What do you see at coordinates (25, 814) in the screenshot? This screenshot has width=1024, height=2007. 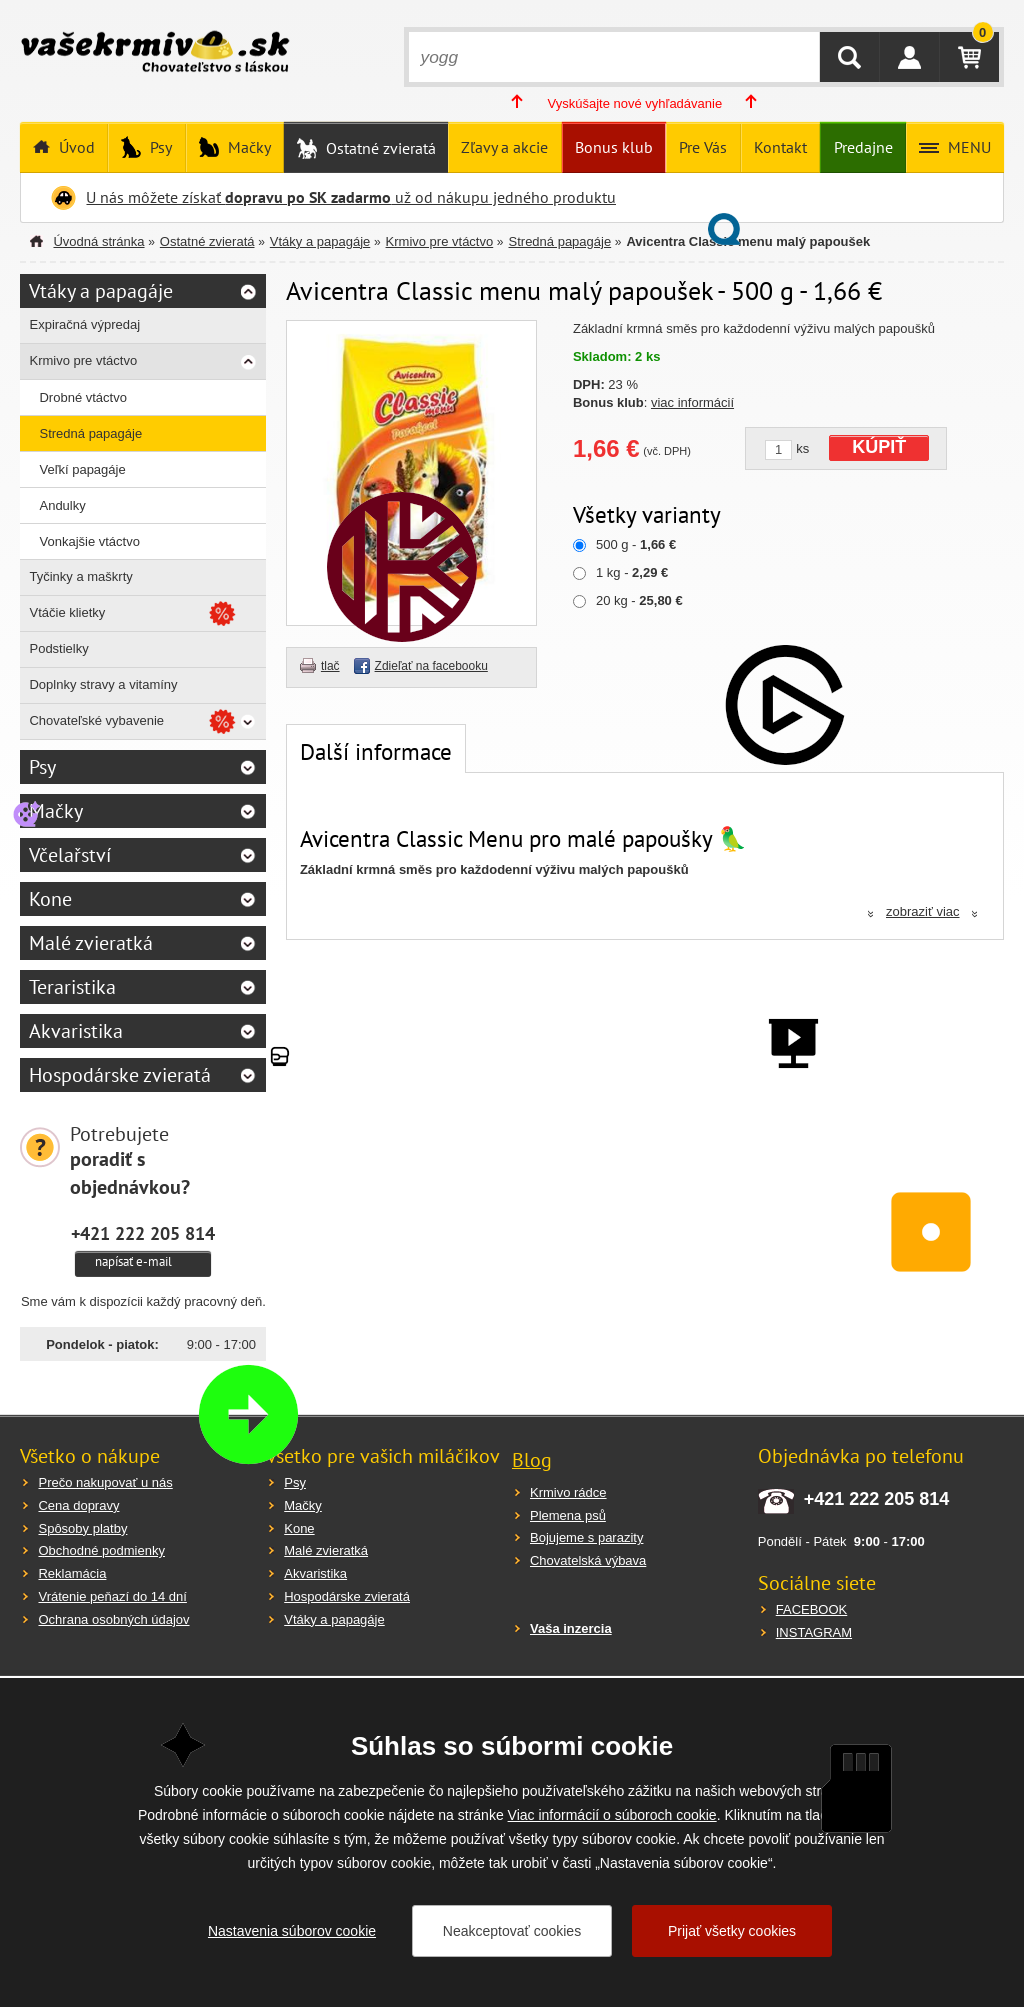 I see `generate AI-powered video content` at bounding box center [25, 814].